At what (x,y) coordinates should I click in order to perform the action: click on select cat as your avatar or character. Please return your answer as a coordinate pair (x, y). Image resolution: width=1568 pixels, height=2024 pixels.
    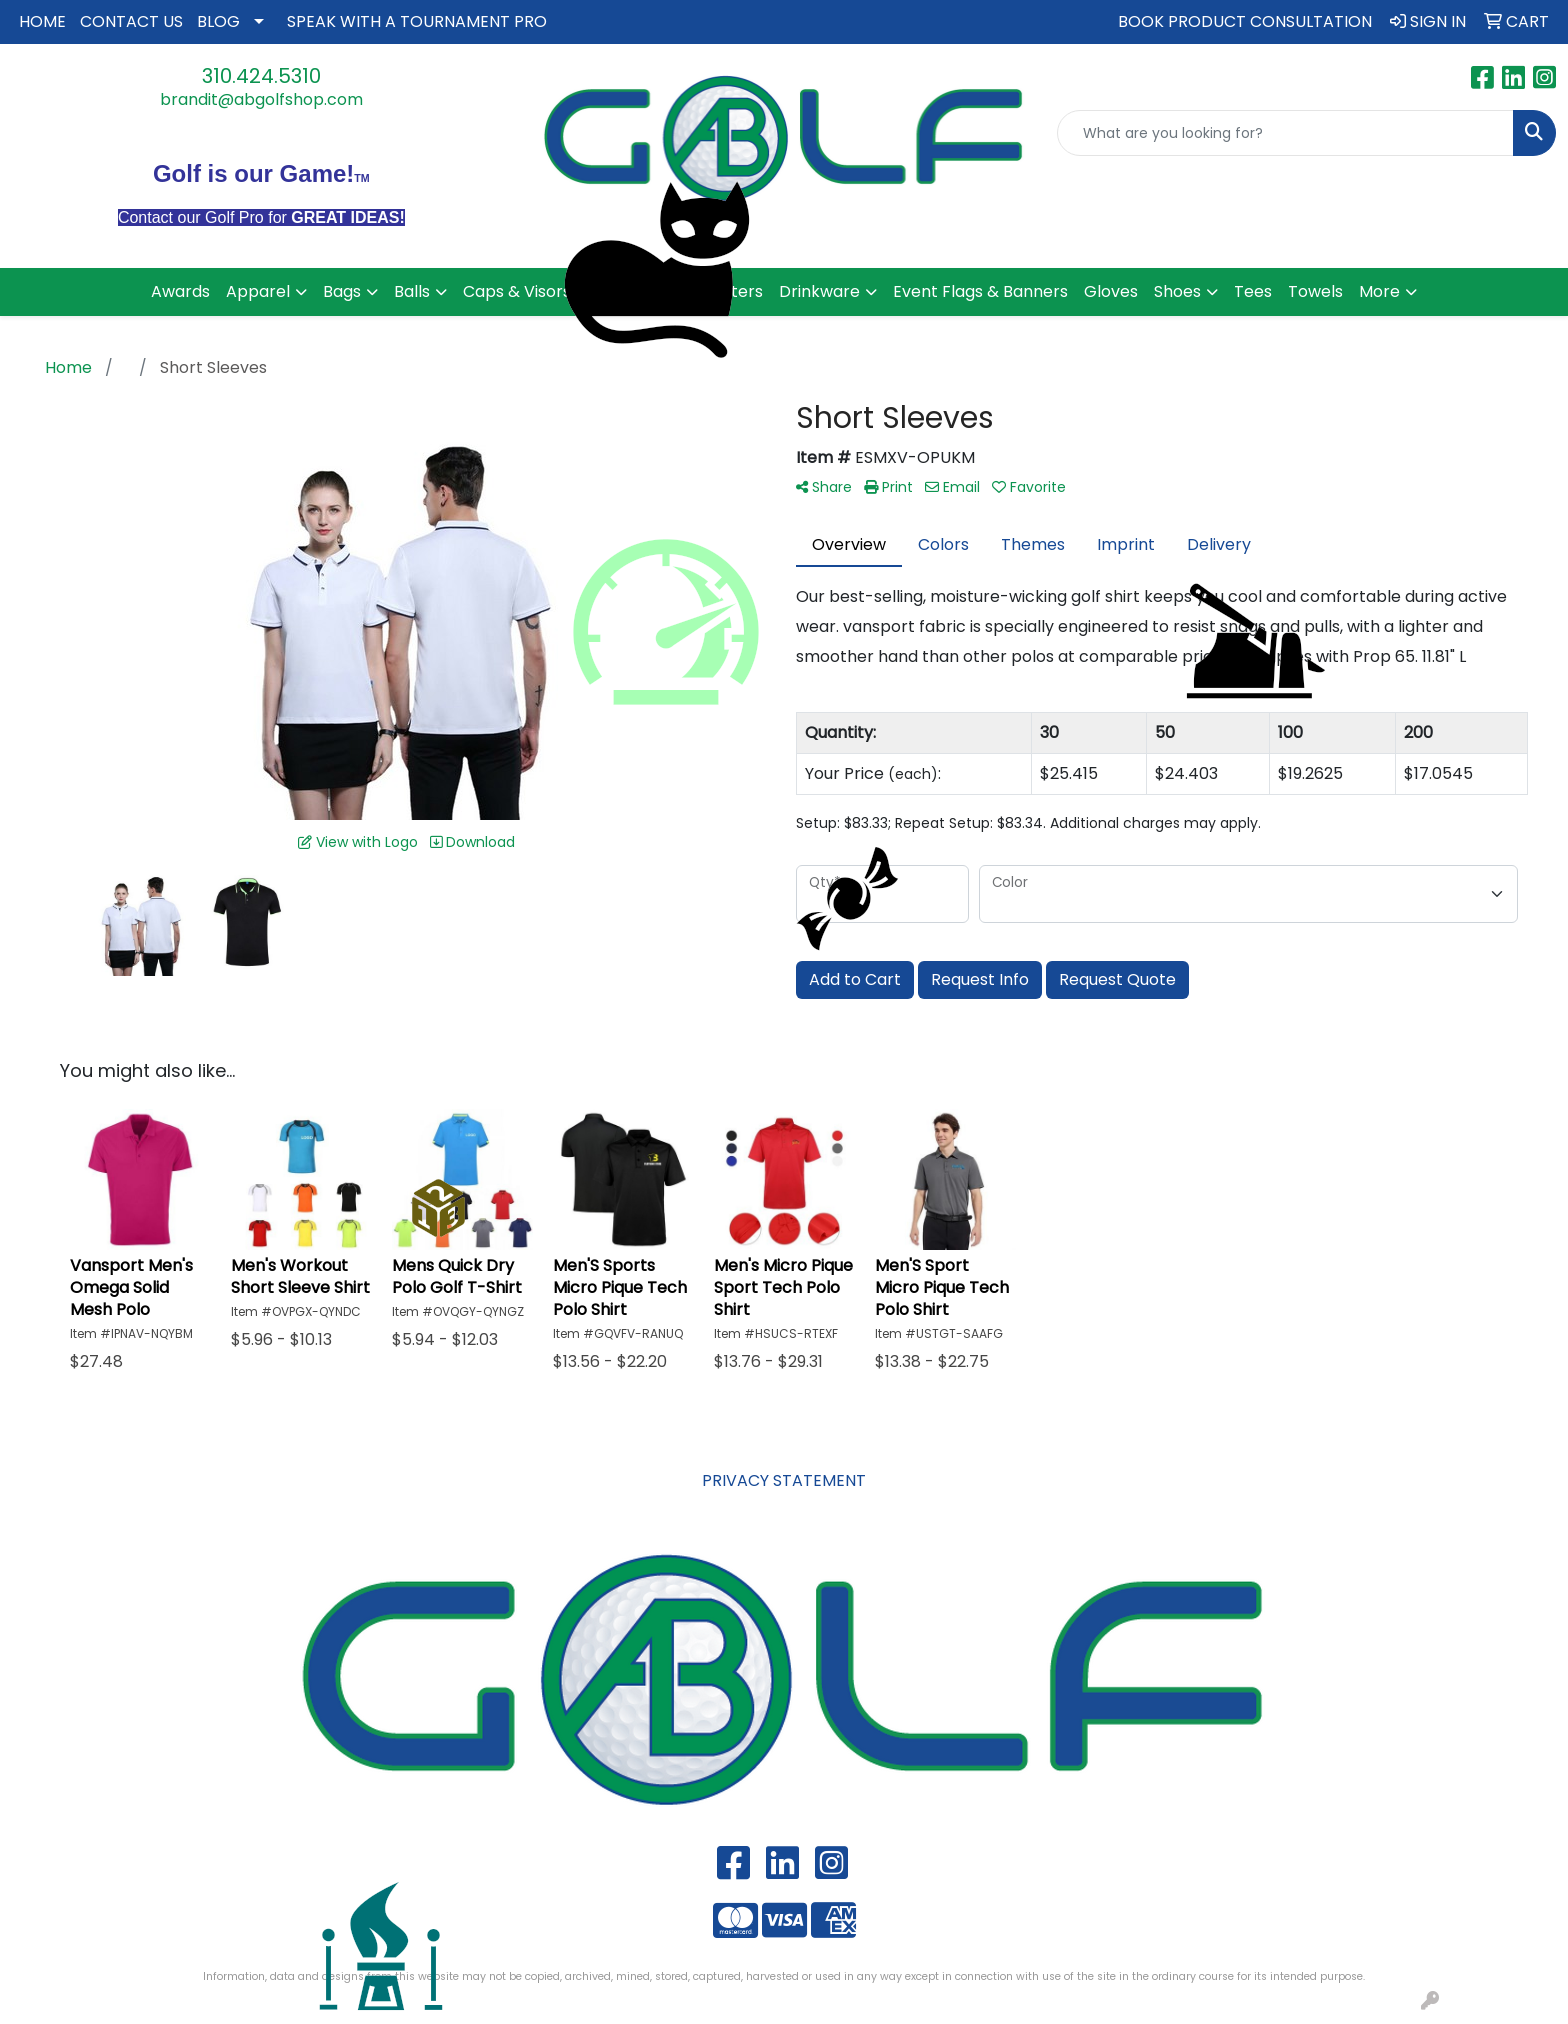
    Looking at the image, I should click on (656, 266).